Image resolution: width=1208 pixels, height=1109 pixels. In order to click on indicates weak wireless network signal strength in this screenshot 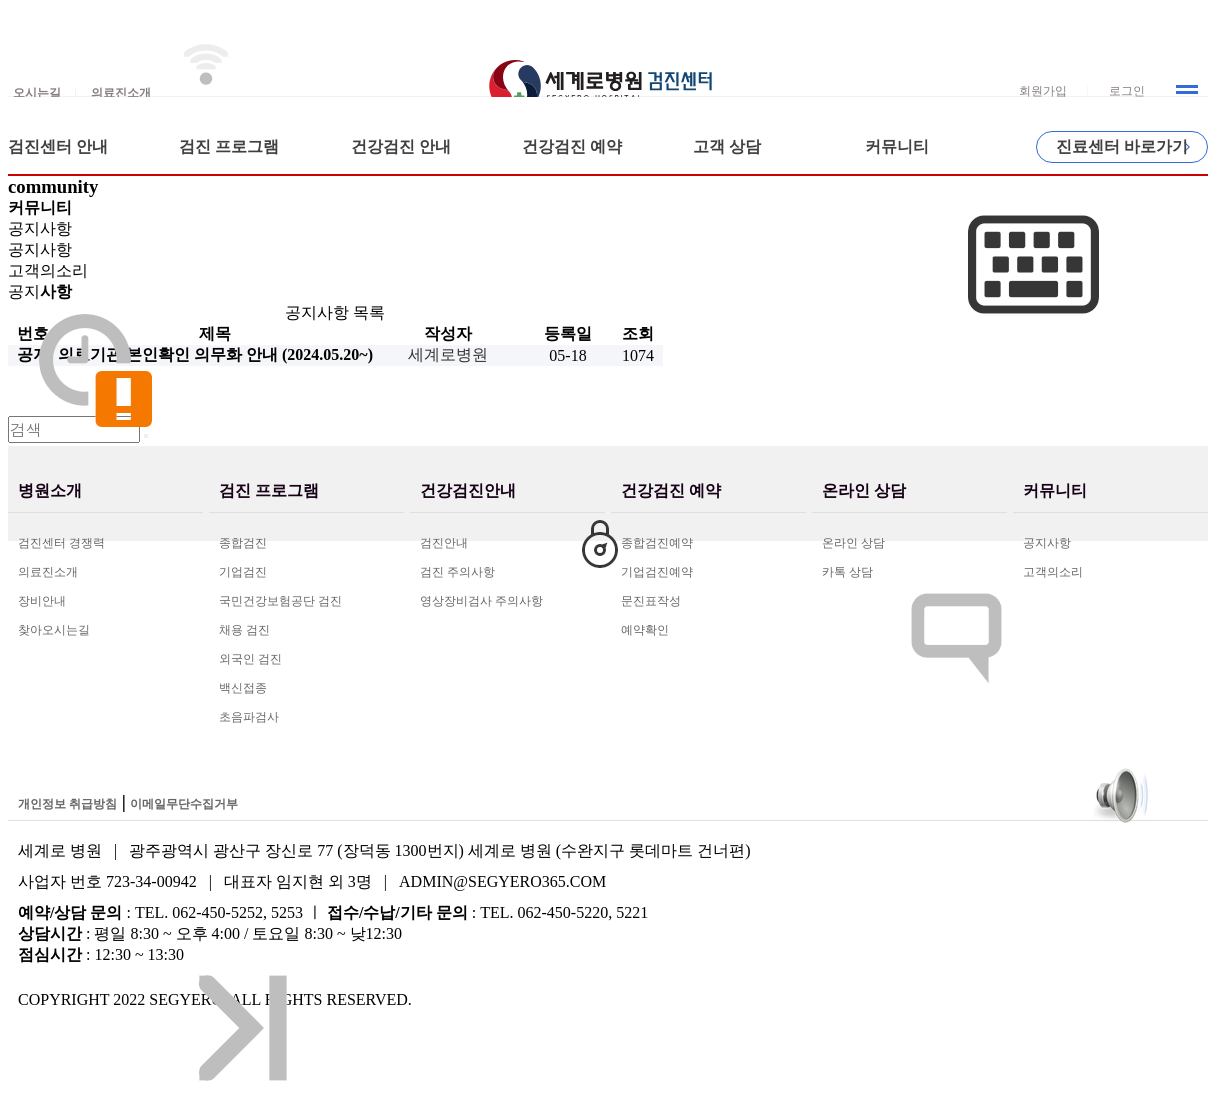, I will do `click(206, 63)`.